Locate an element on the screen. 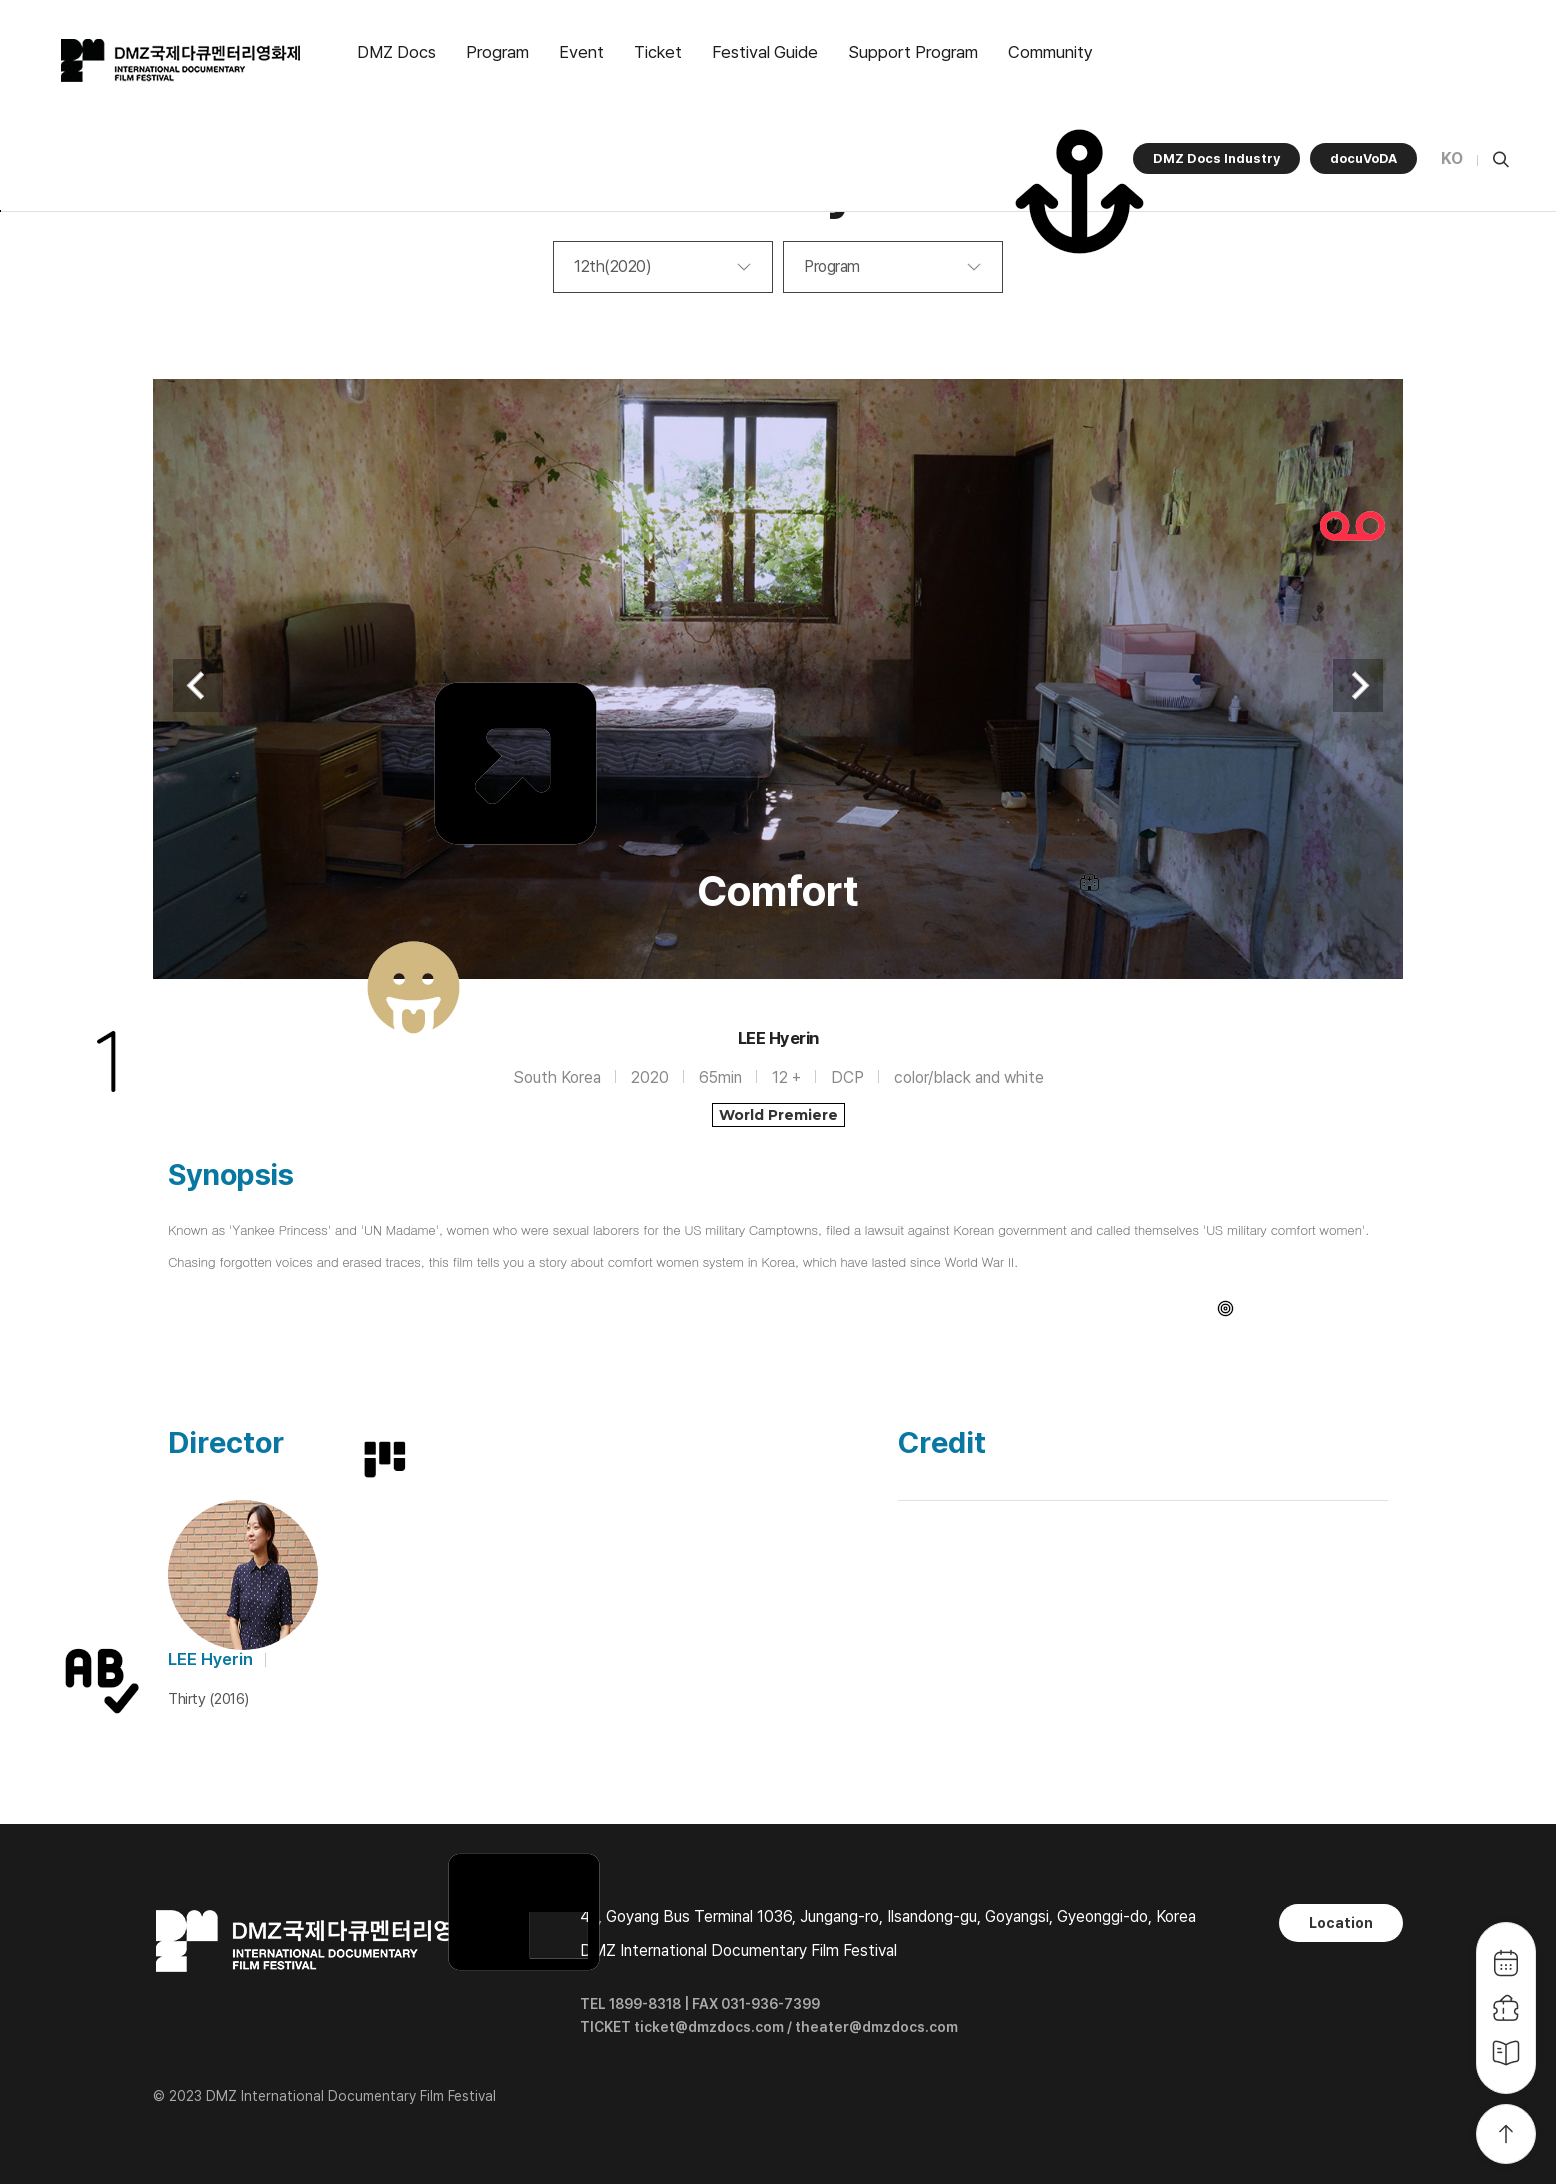 The image size is (1556, 2184). access your voicemail messages is located at coordinates (1352, 527).